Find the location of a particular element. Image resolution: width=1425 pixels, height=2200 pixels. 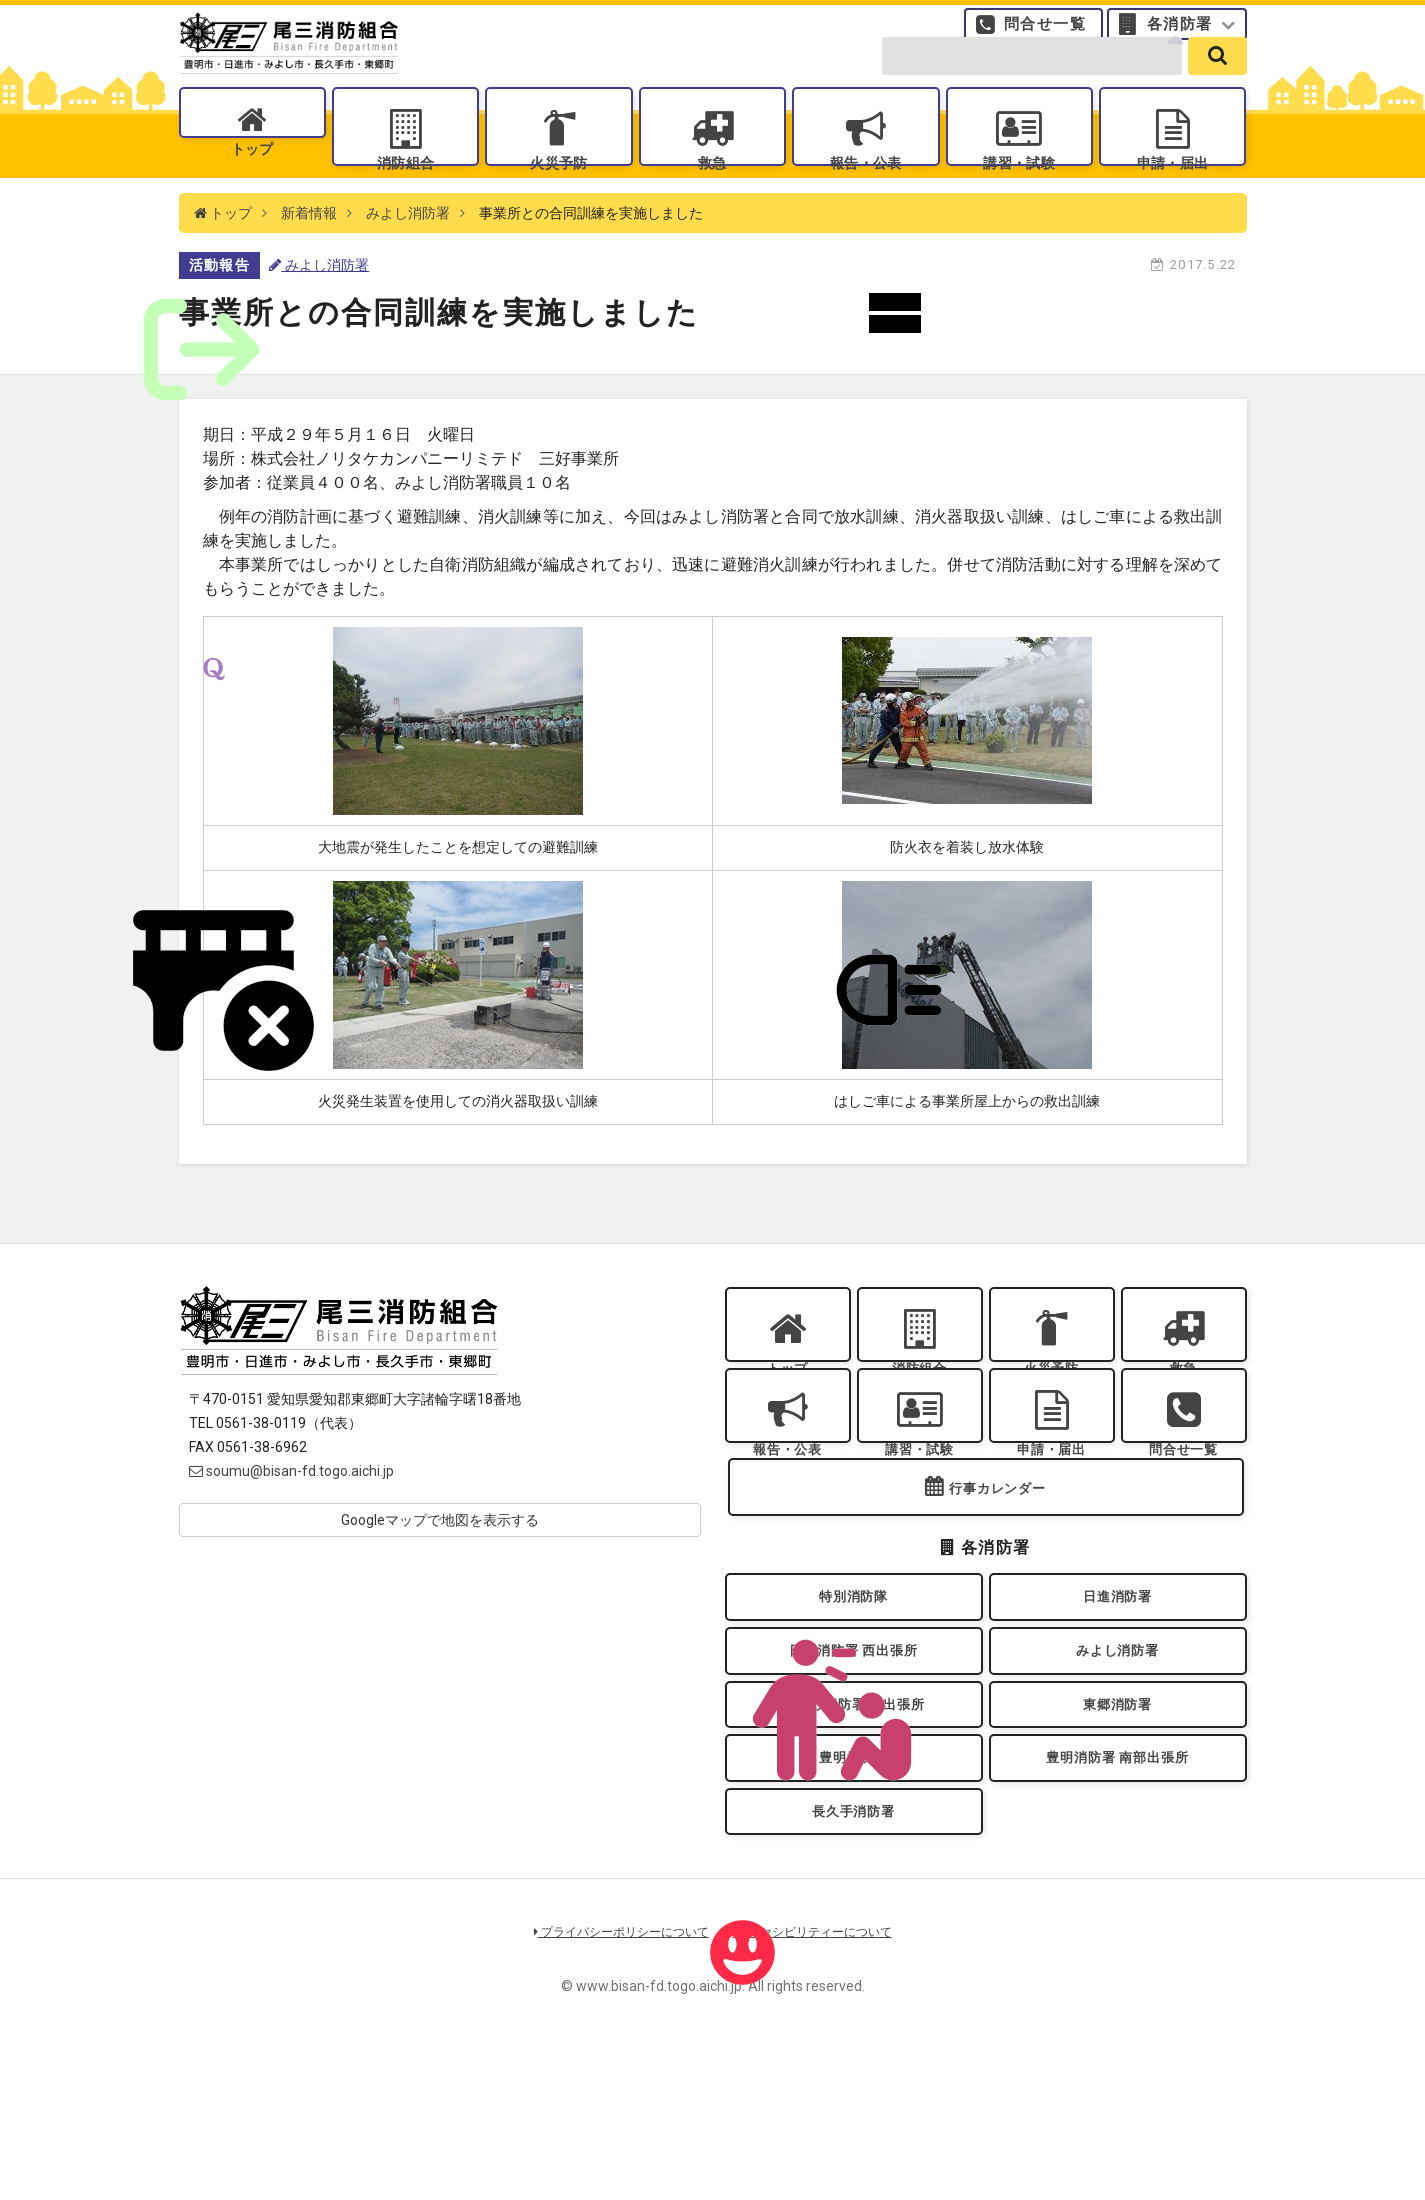

switch to stream or list view is located at coordinates (893, 314).